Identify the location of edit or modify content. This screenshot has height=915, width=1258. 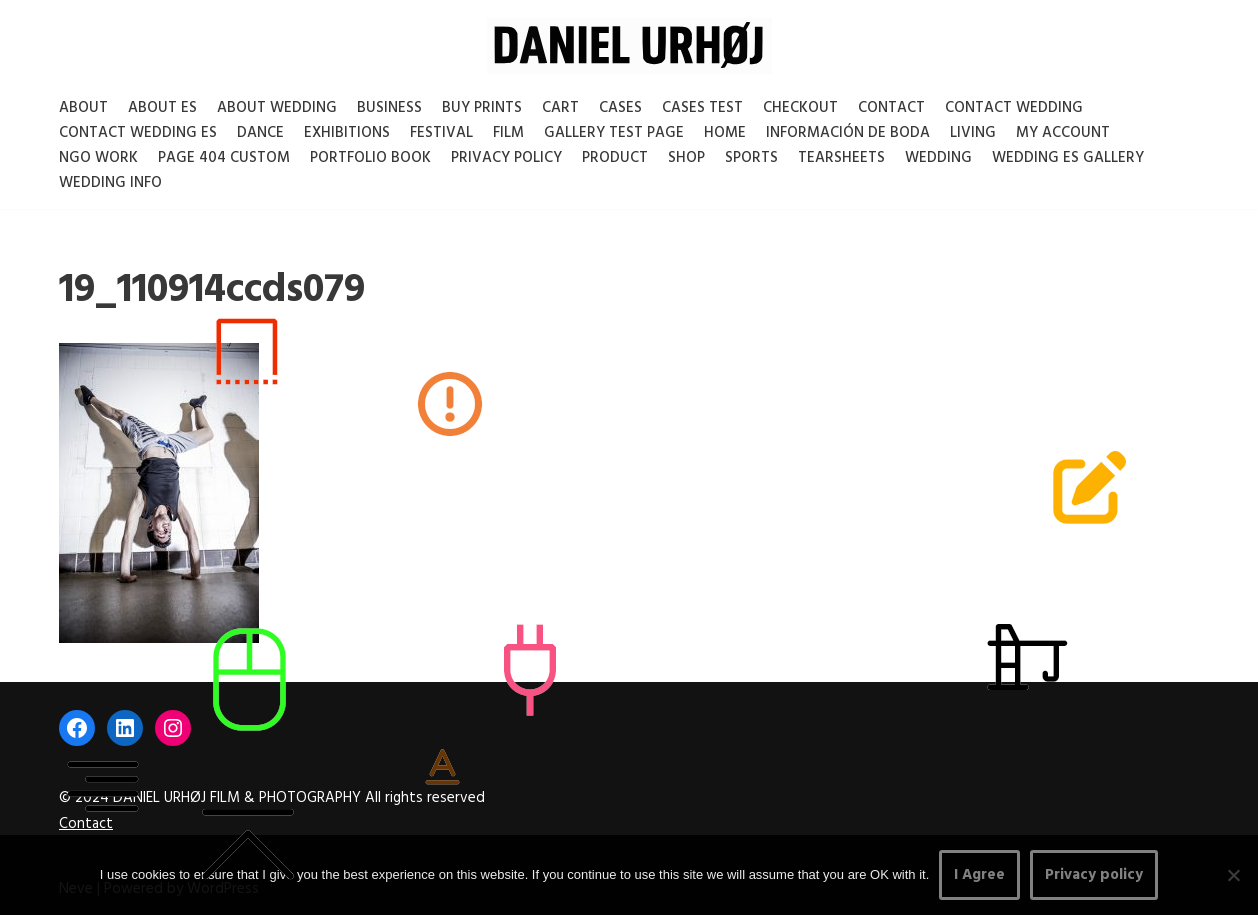
(1090, 487).